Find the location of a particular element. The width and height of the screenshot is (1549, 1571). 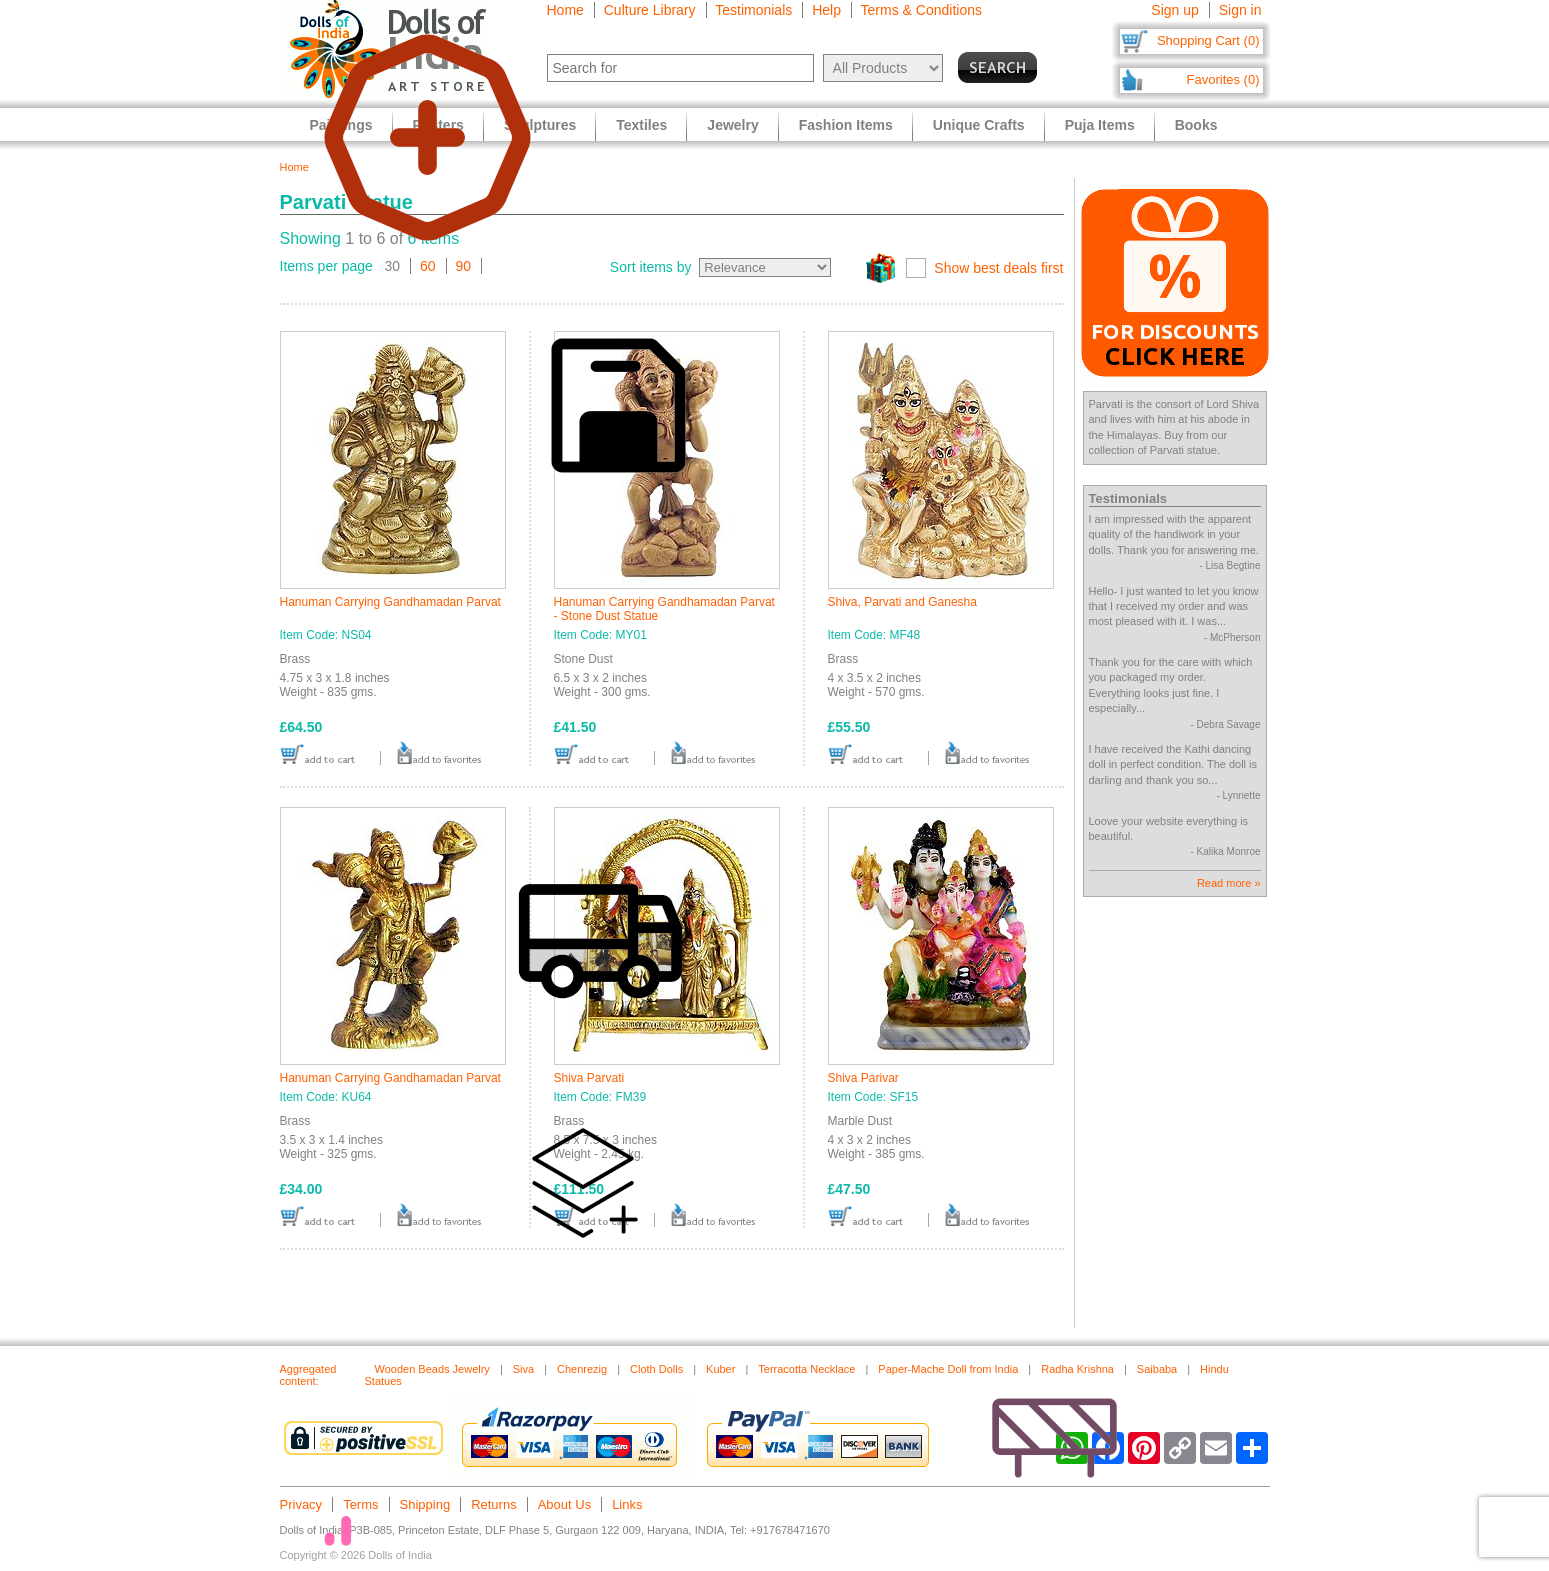

add a new item or element is located at coordinates (427, 137).